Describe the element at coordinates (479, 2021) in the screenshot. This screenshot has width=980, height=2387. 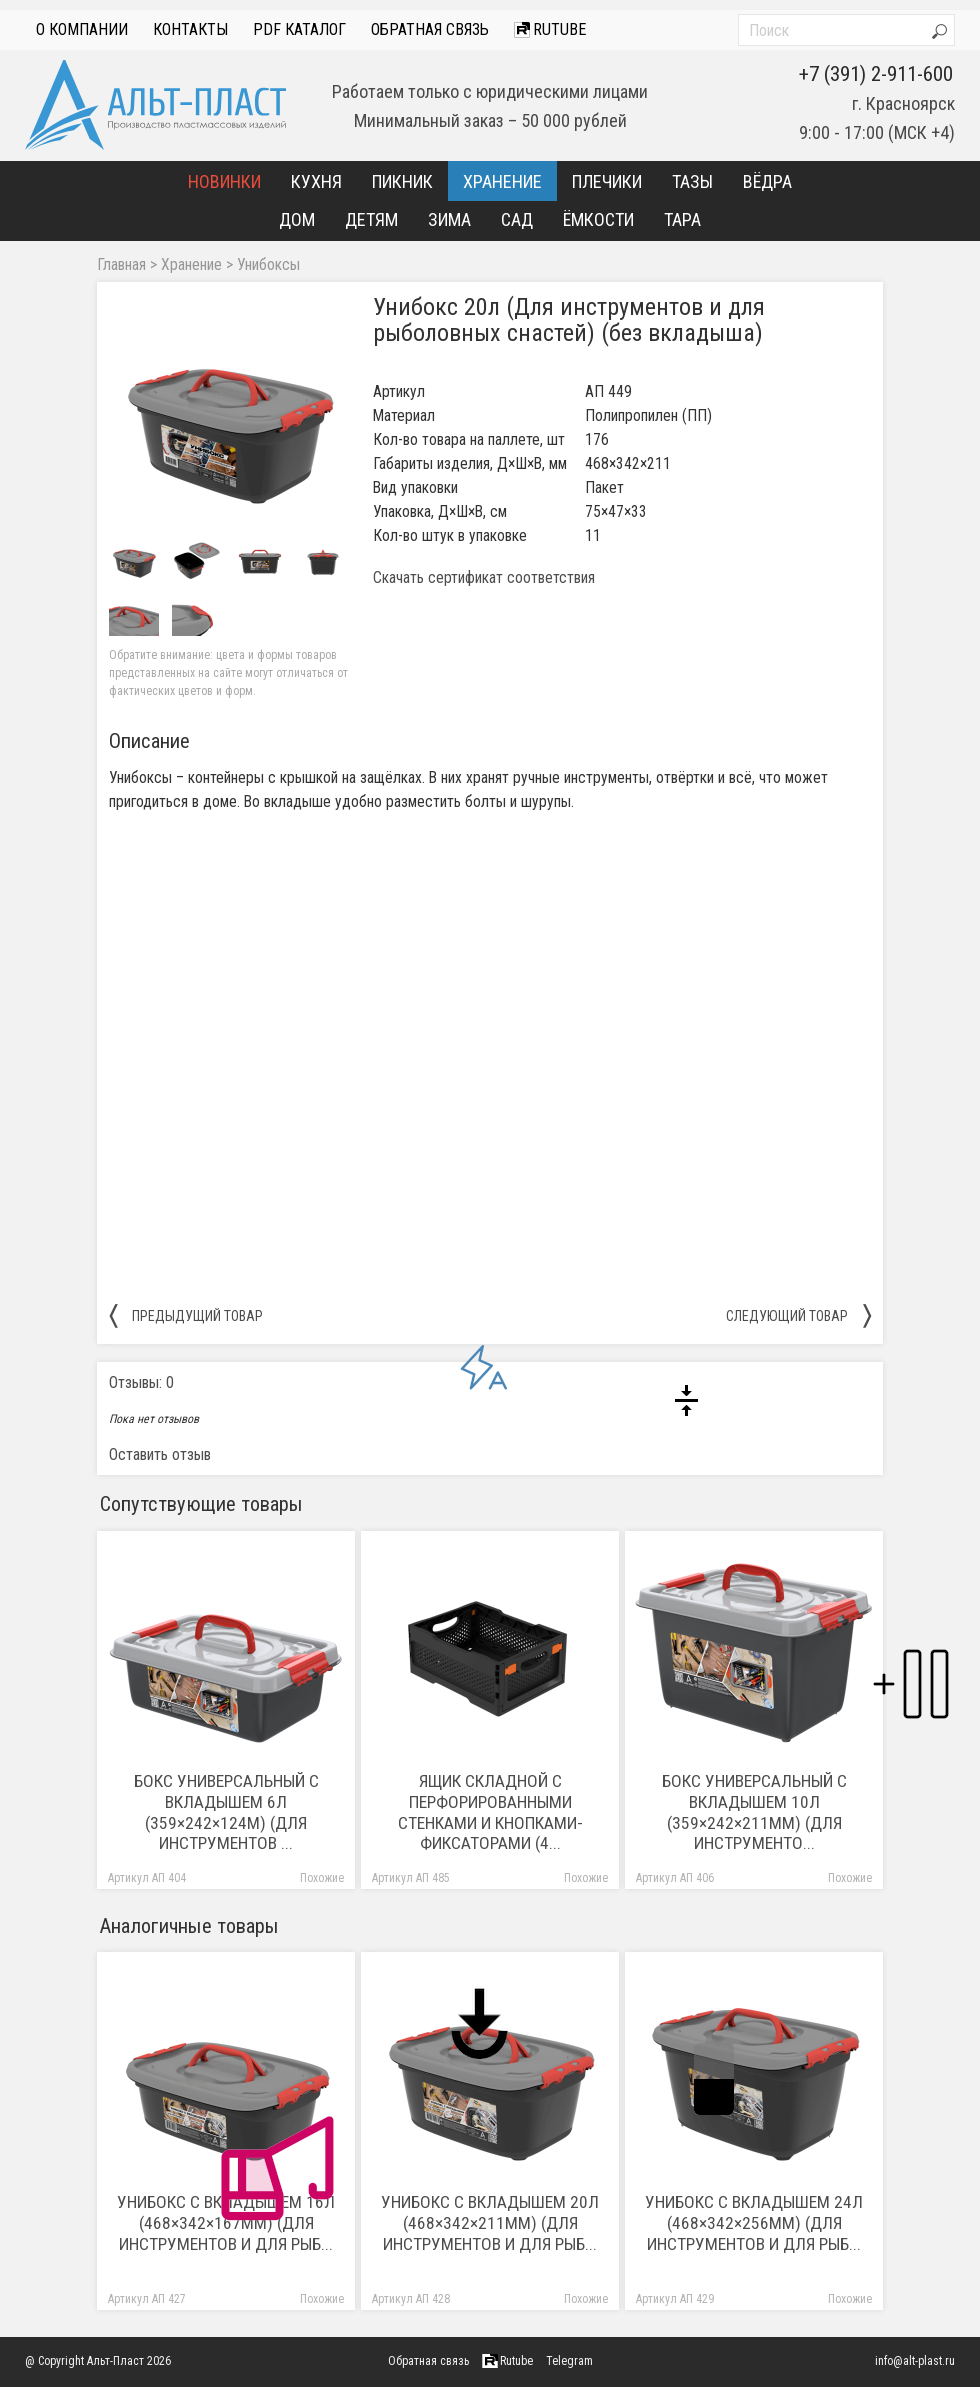
I see `download content to device` at that location.